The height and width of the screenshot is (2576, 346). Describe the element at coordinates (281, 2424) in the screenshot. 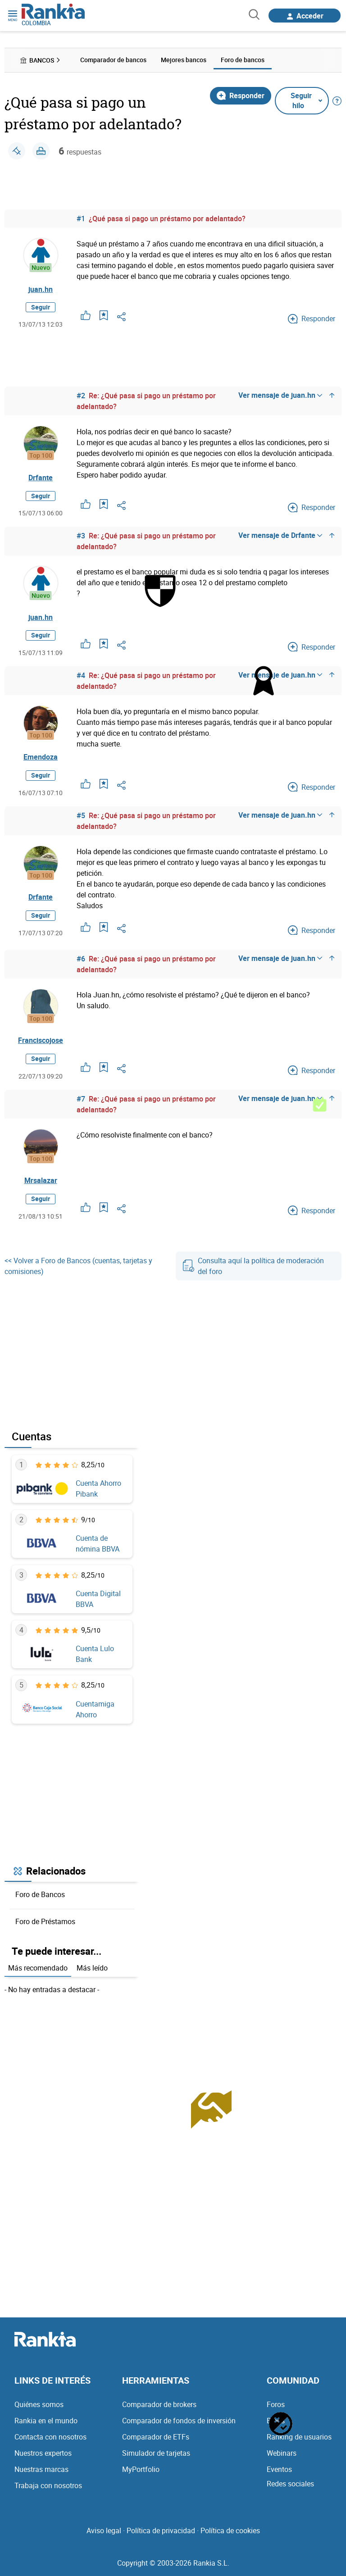

I see `indicates an unreliable or intermittent test result` at that location.